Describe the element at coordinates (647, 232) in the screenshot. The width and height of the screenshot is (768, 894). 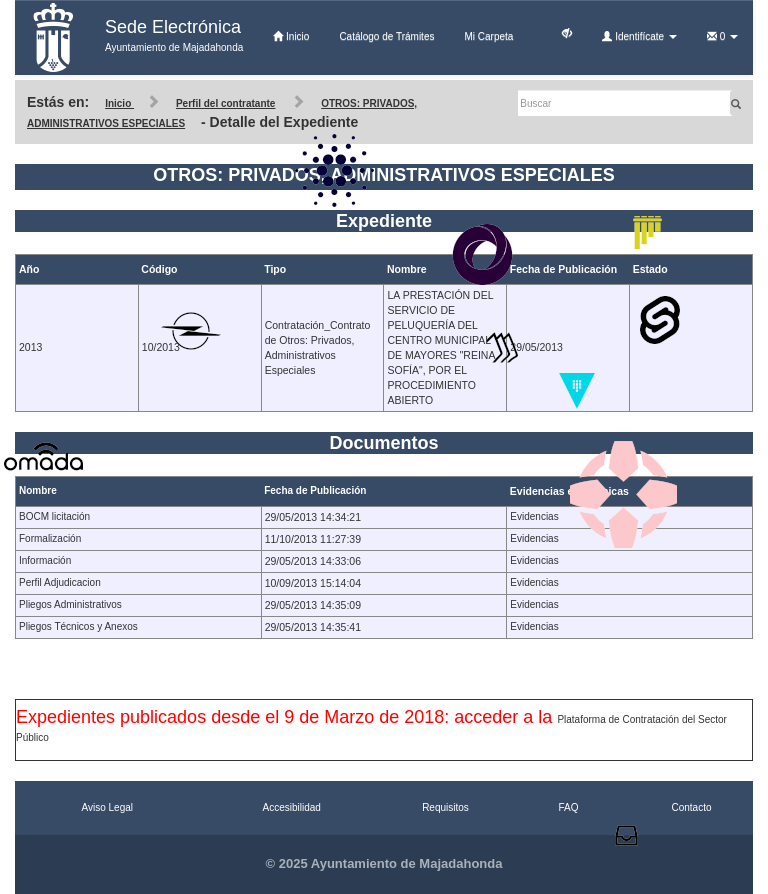
I see `pytest testing framework logo` at that location.